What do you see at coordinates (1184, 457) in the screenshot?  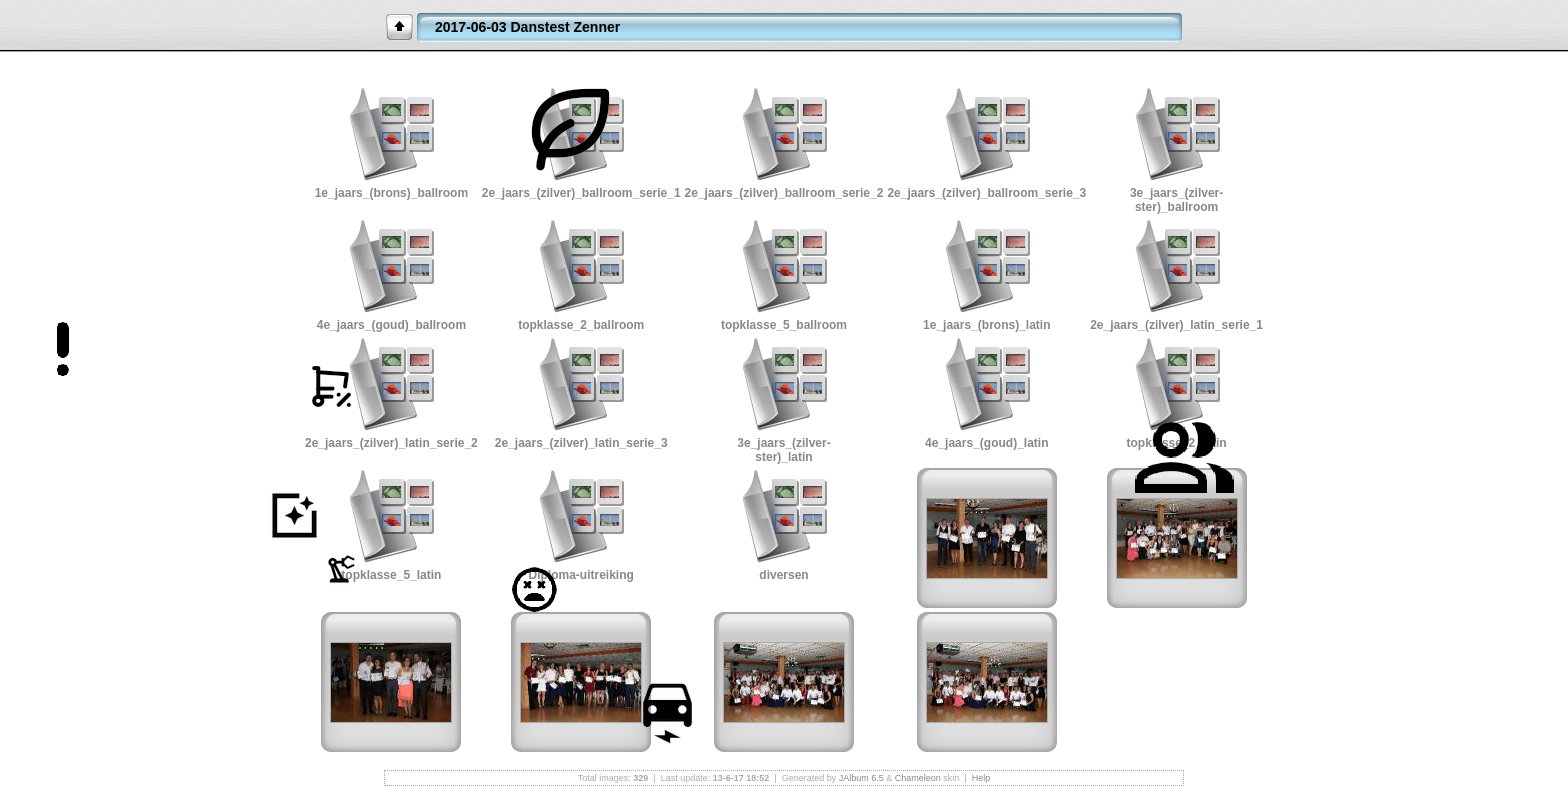 I see `view contacts or people list` at bounding box center [1184, 457].